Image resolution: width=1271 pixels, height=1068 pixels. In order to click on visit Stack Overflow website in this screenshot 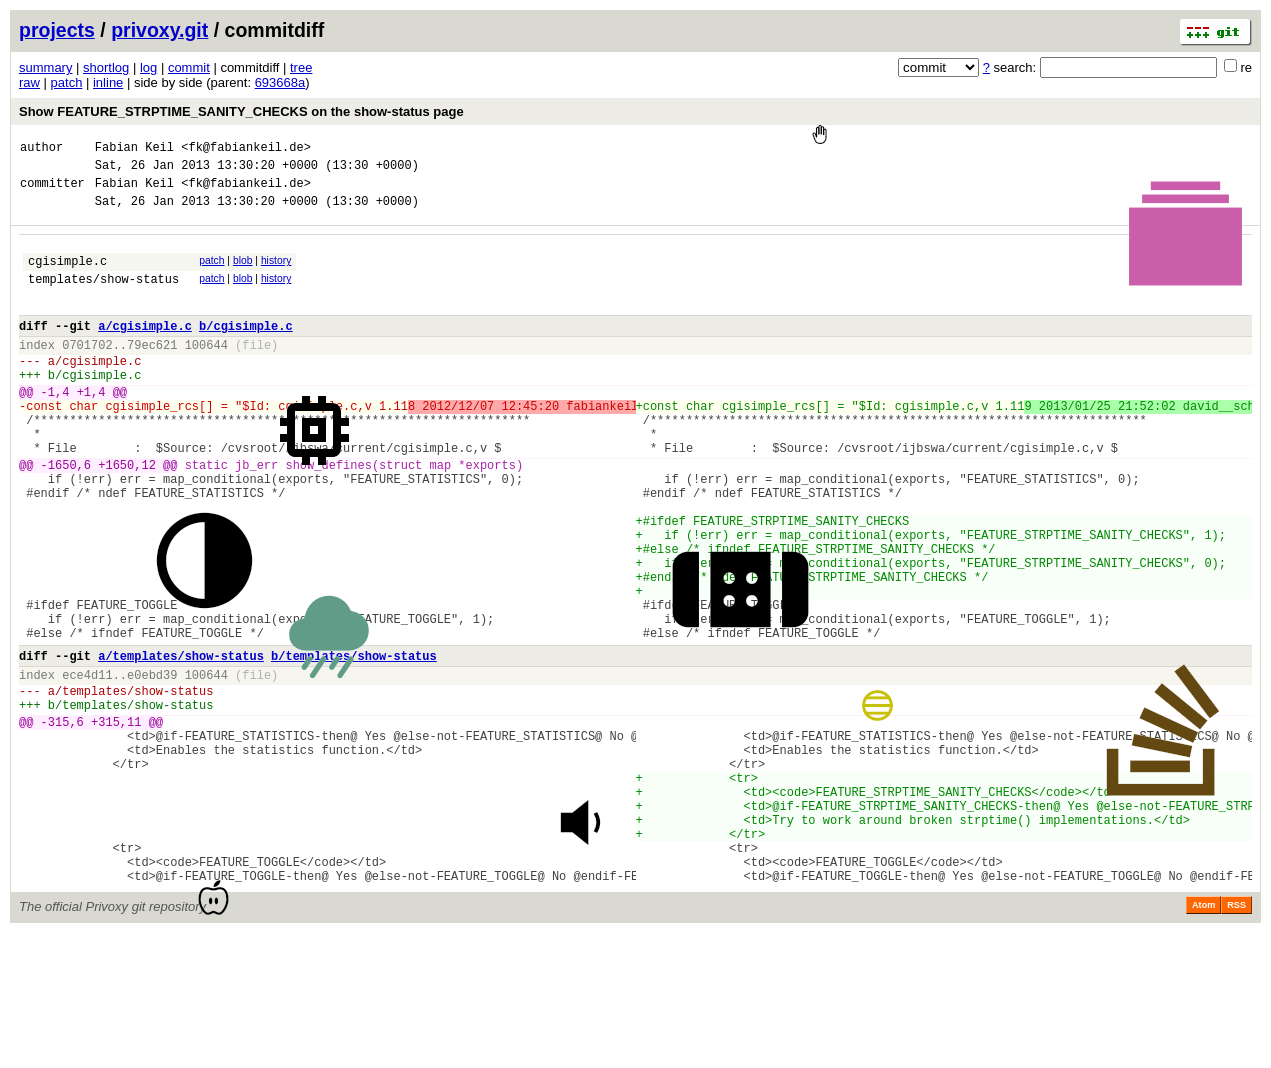, I will do `click(1163, 730)`.